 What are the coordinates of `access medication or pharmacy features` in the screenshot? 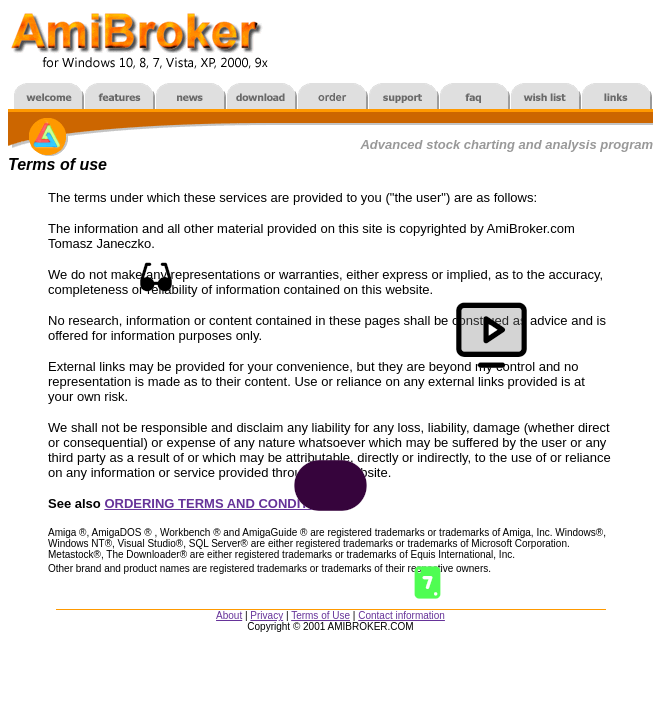 It's located at (330, 485).